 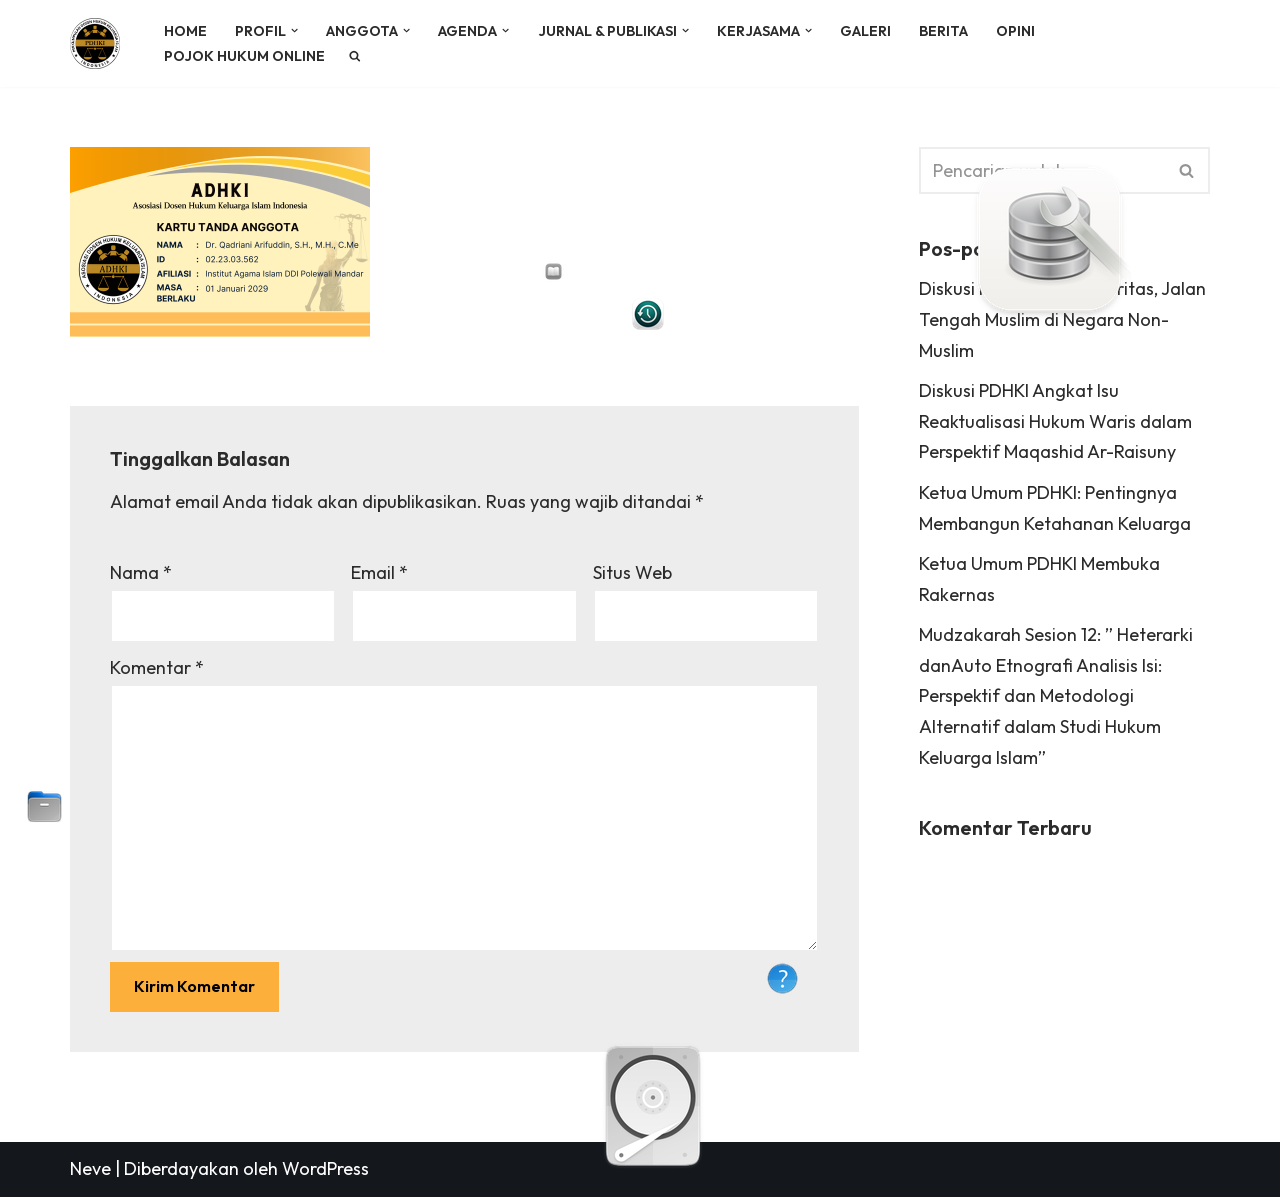 I want to click on open the Books app, so click(x=553, y=271).